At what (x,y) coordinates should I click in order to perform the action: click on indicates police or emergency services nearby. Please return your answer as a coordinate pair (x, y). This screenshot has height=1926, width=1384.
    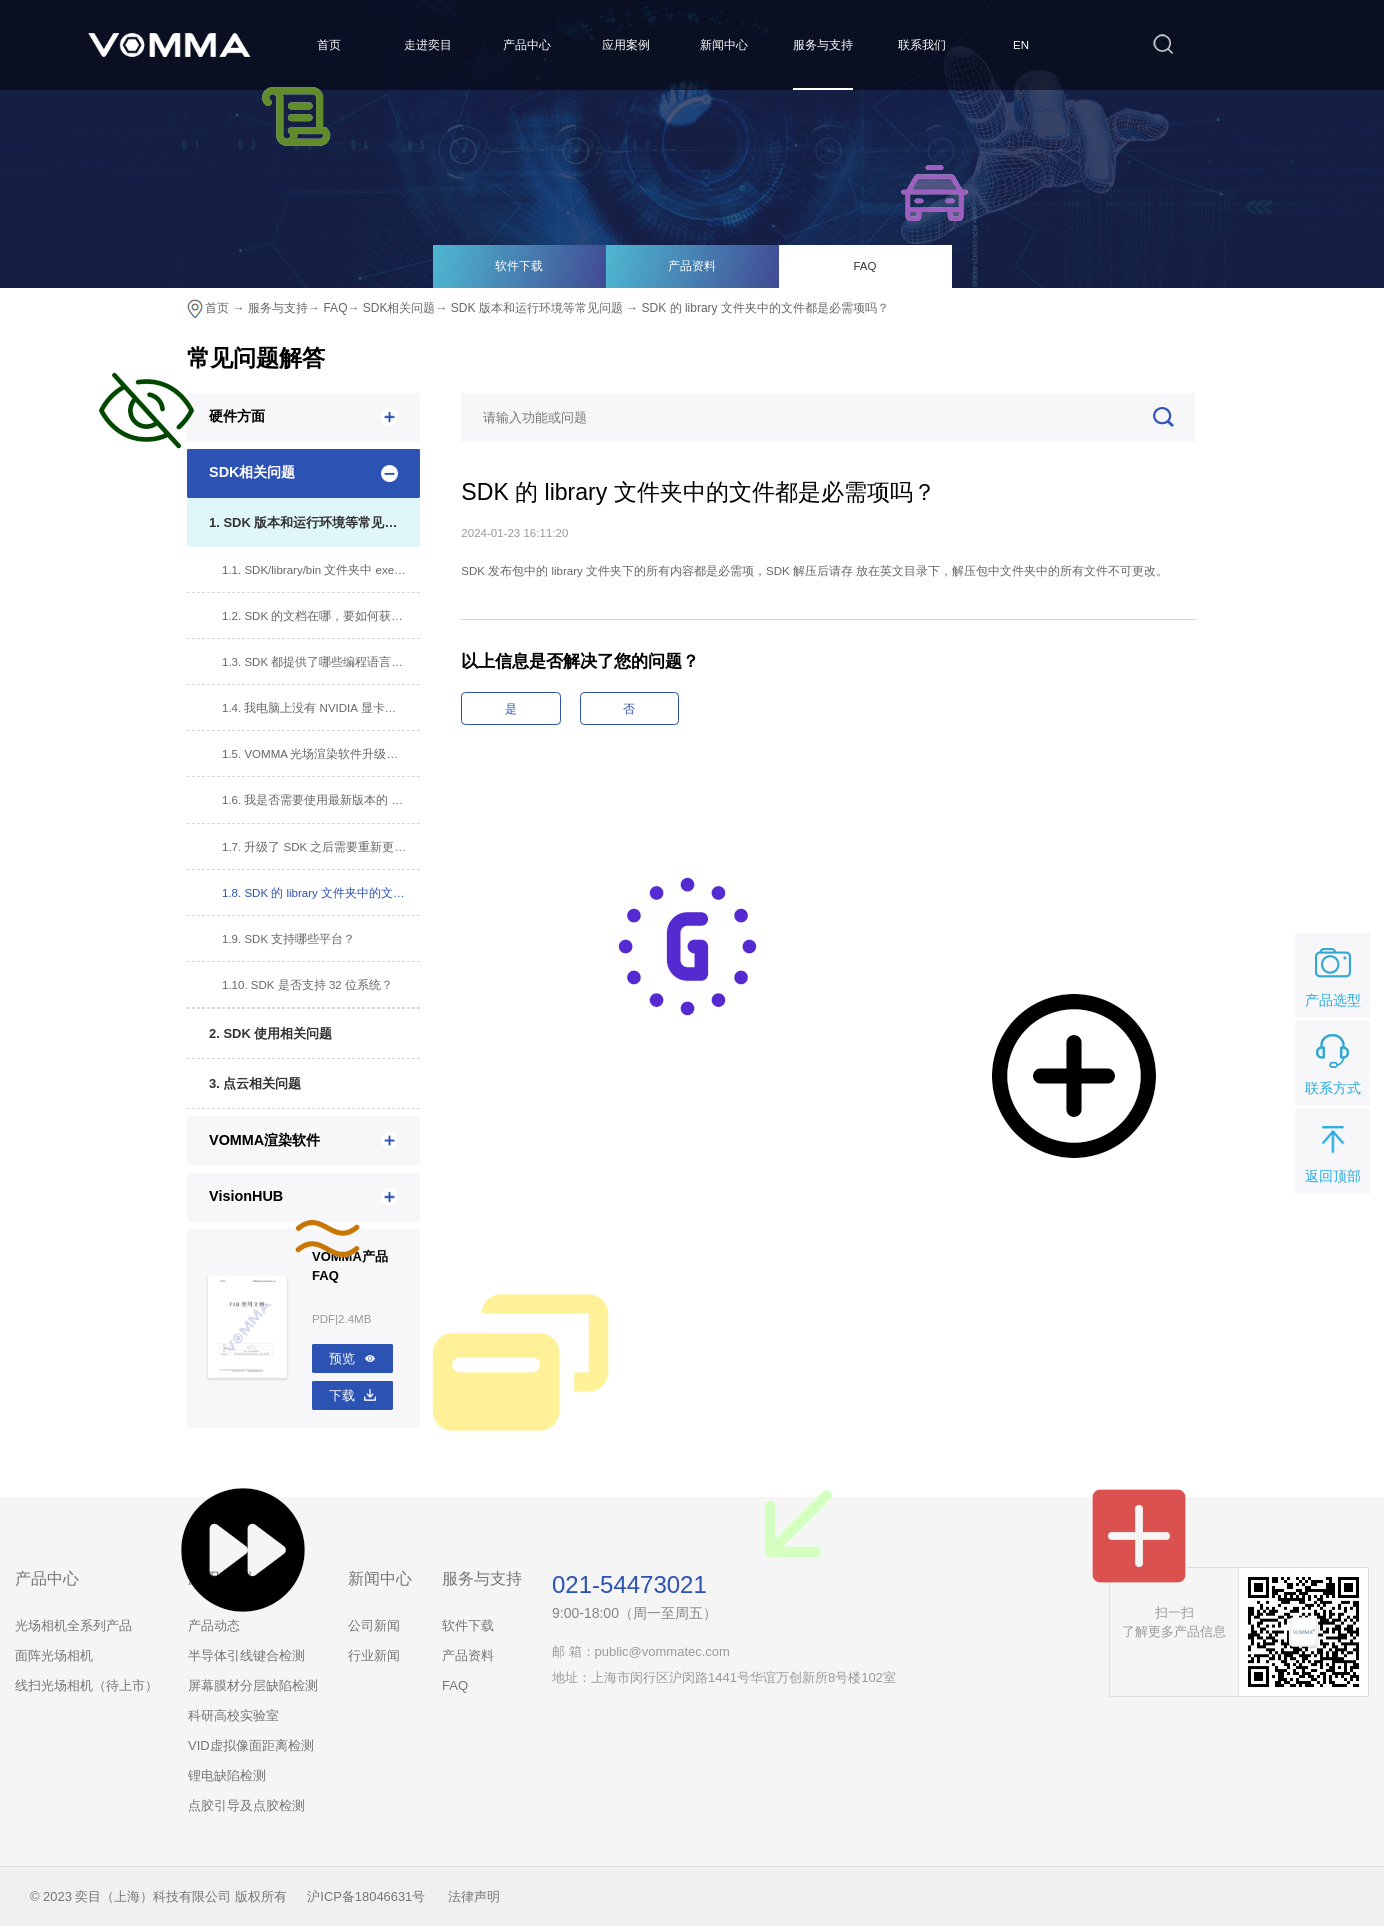
    Looking at the image, I should click on (934, 196).